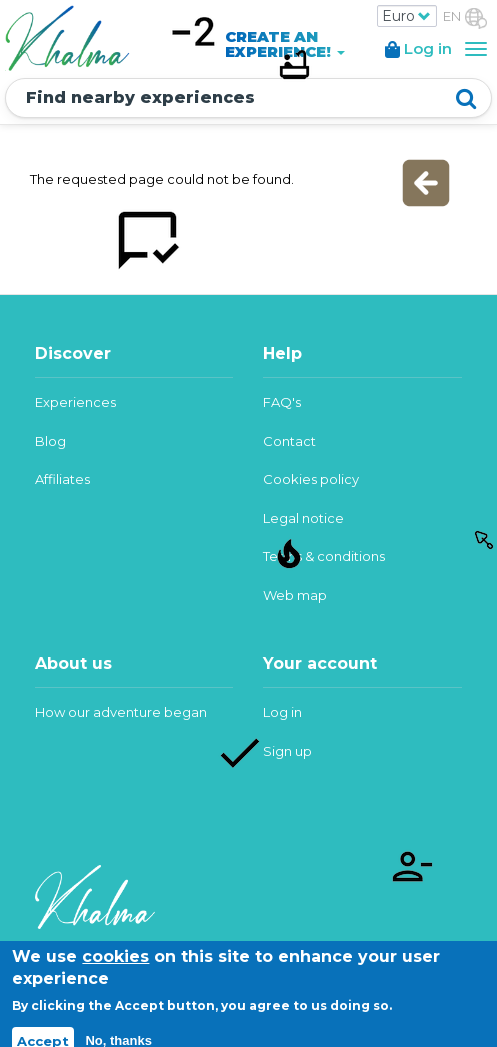 The width and height of the screenshot is (497, 1047). I want to click on mark a message as read, so click(147, 240).